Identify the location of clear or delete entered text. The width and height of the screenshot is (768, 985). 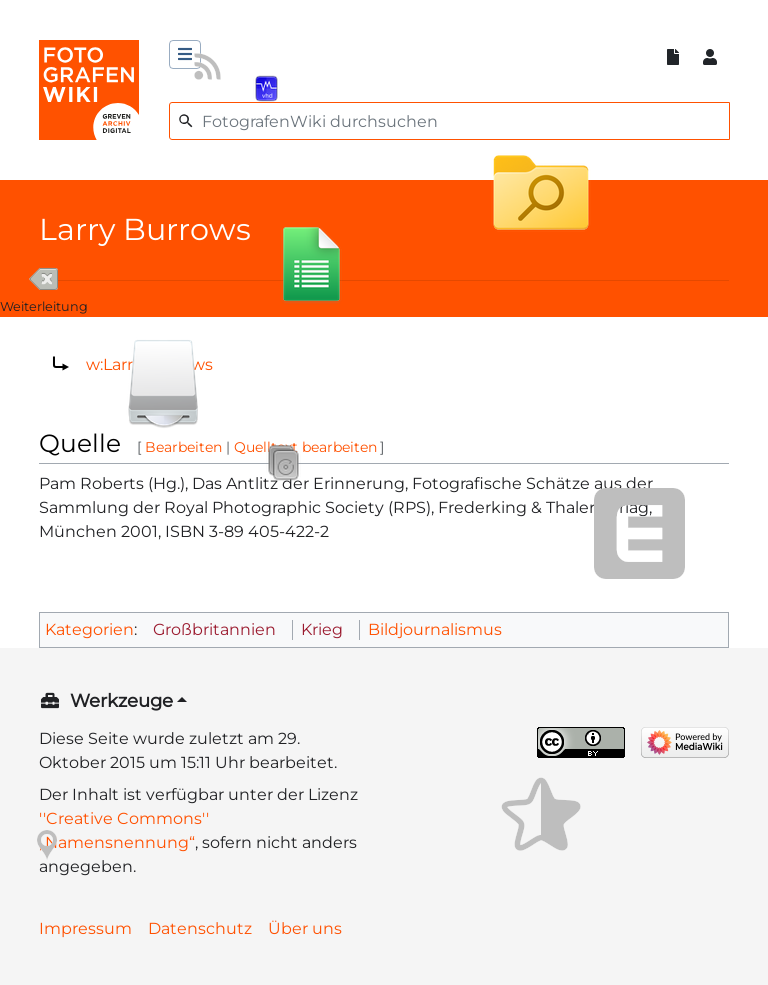
(42, 278).